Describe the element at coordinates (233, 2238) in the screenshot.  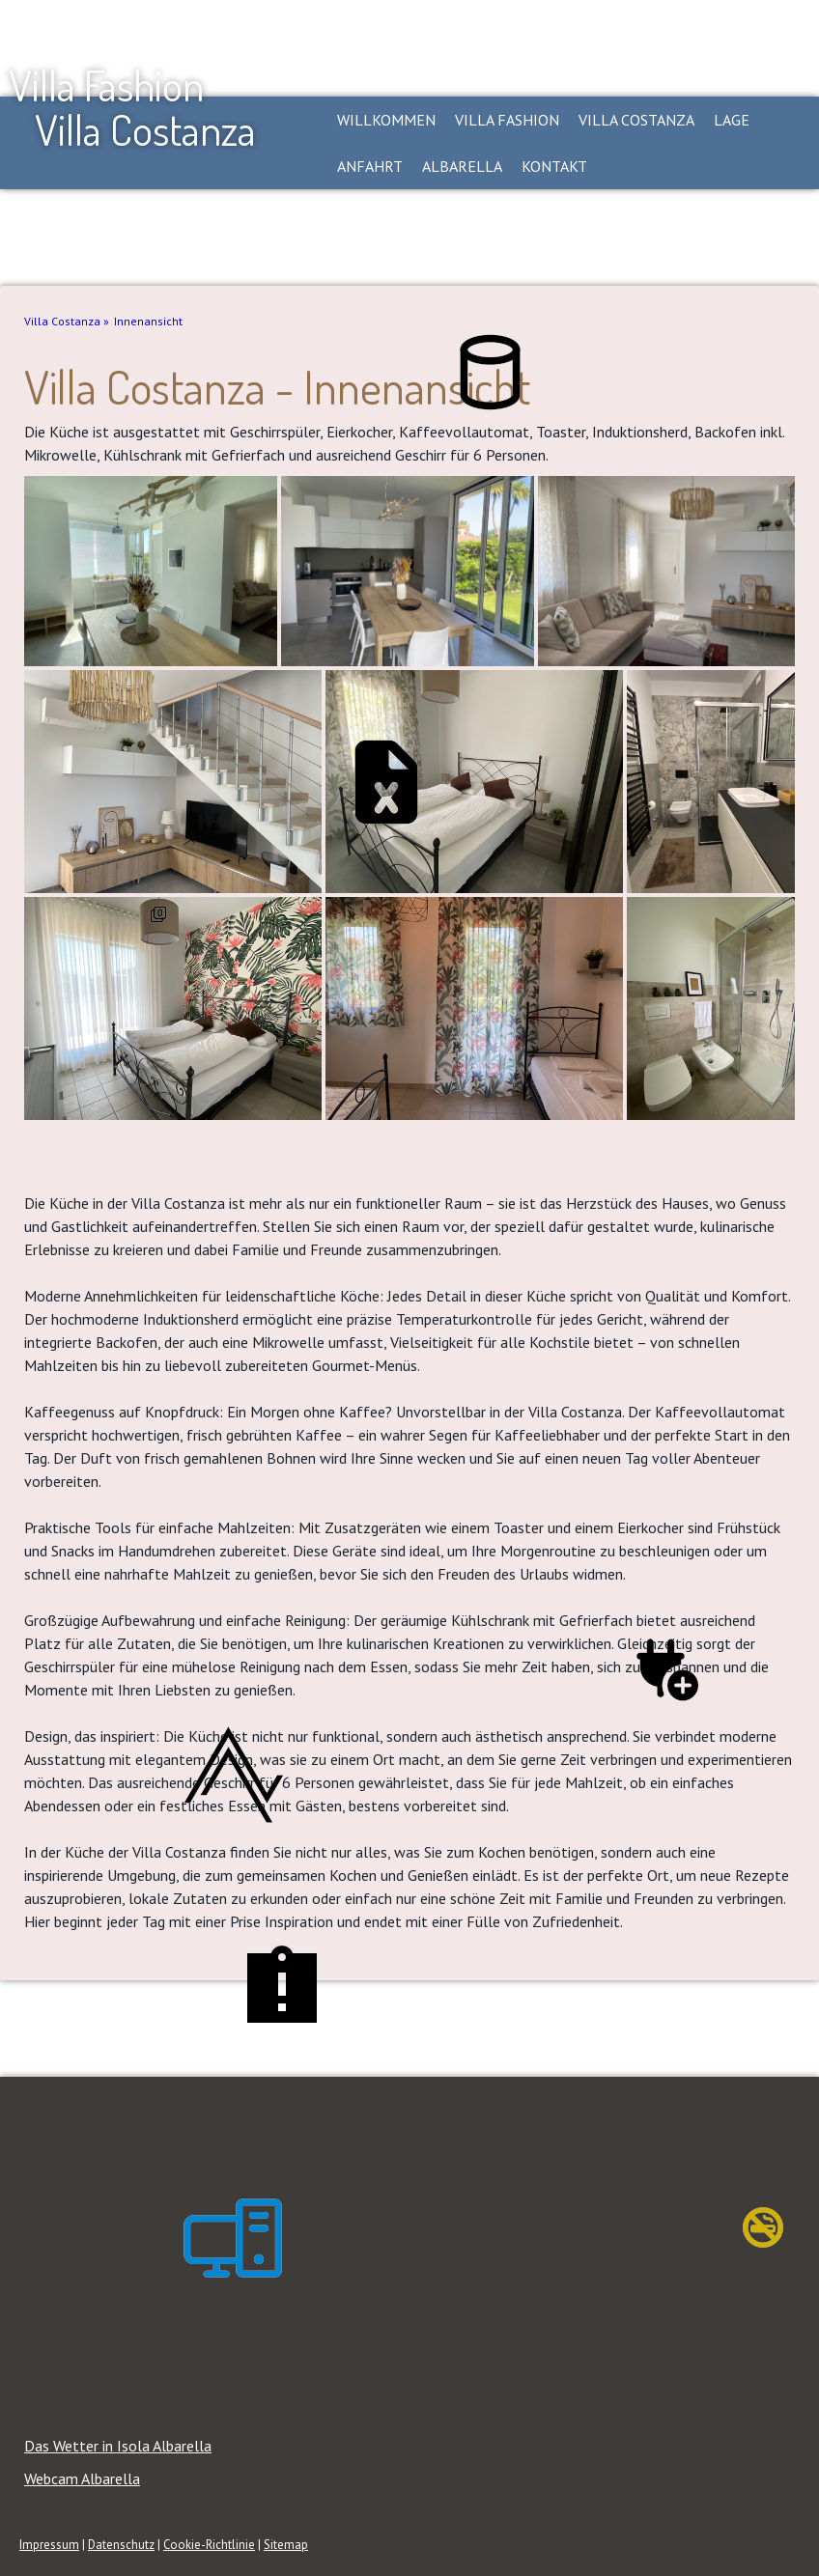
I see `access desktop computer settings` at that location.